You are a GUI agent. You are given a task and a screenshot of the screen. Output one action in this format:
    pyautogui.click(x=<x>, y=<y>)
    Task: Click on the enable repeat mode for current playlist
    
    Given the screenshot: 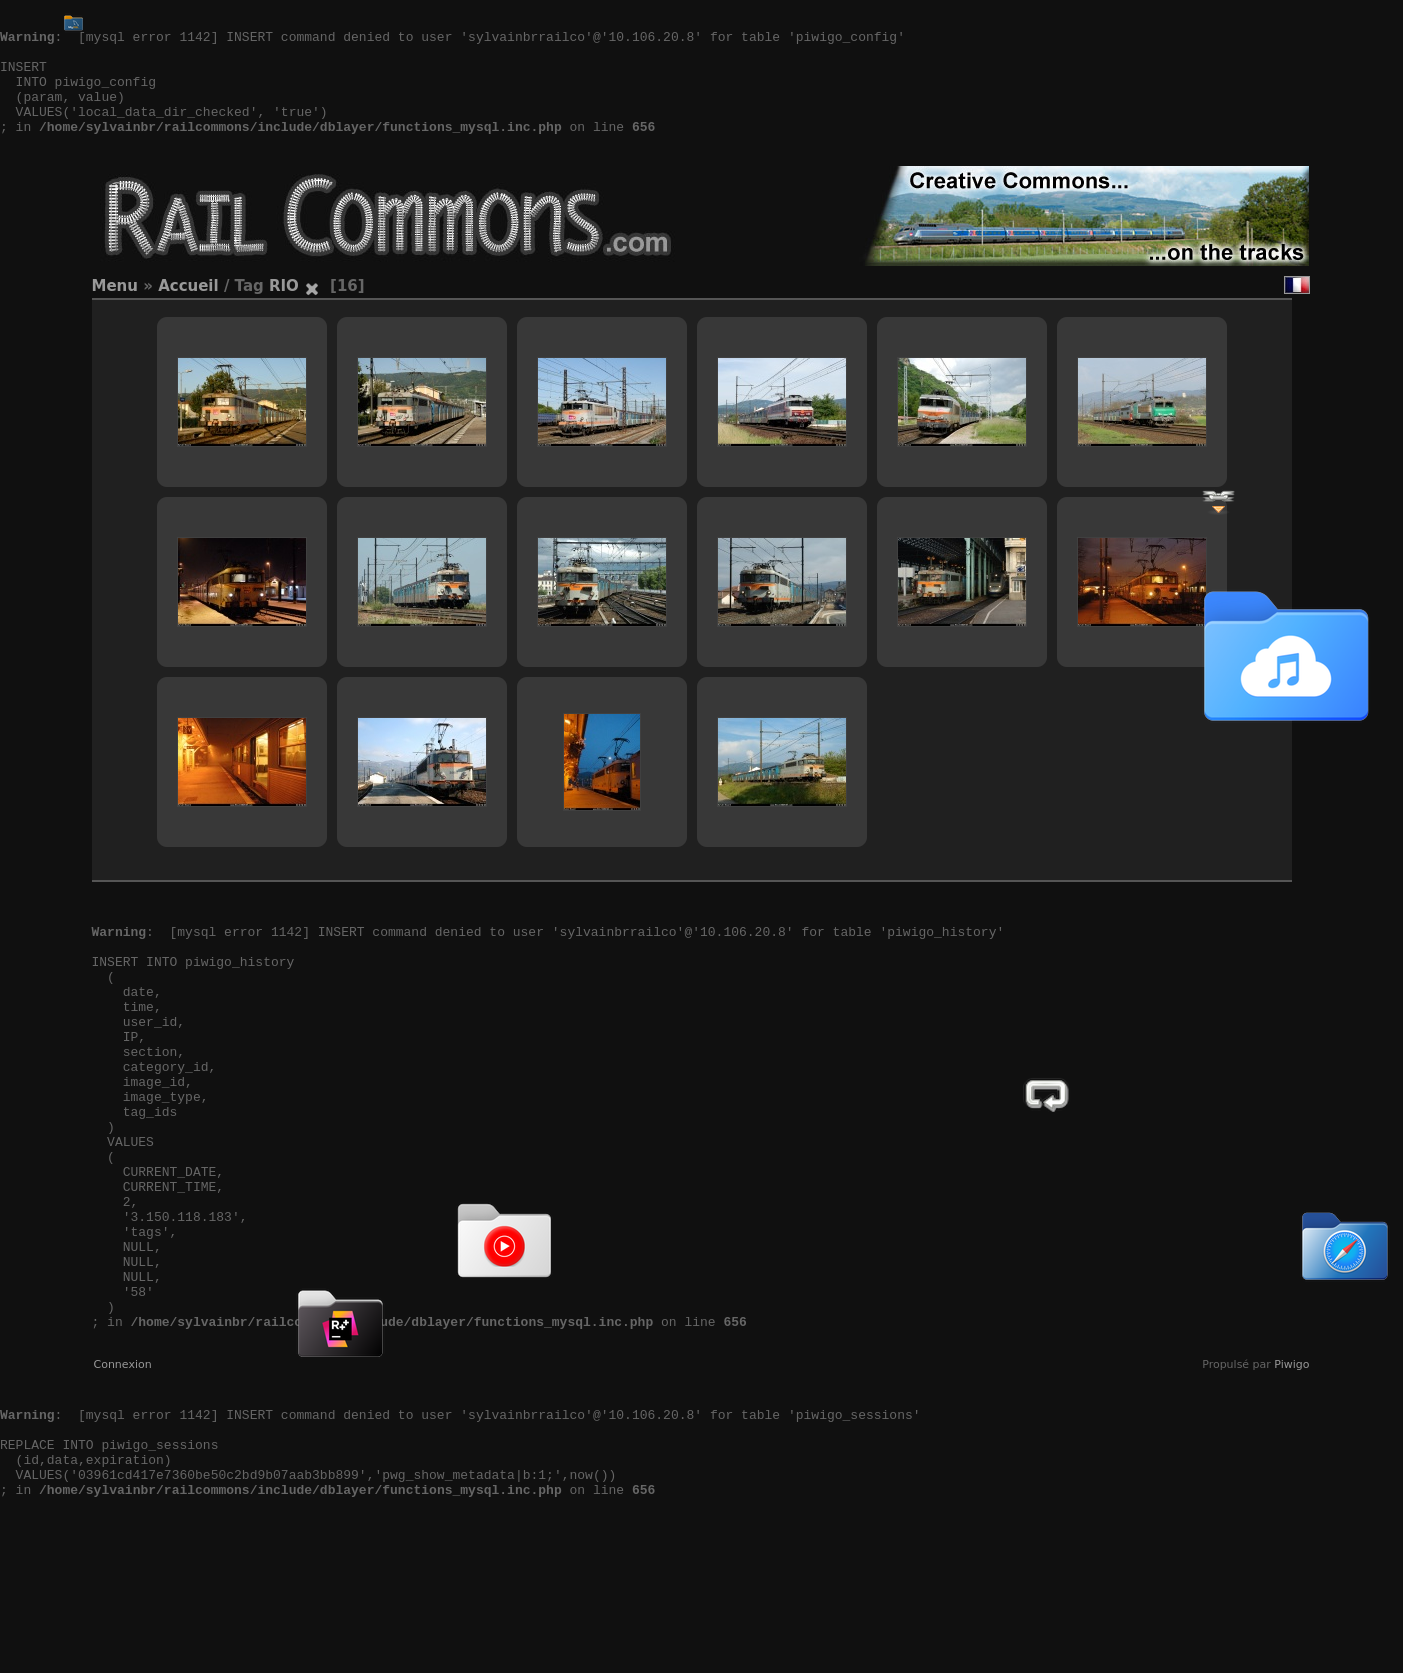 What is the action you would take?
    pyautogui.click(x=1046, y=1093)
    